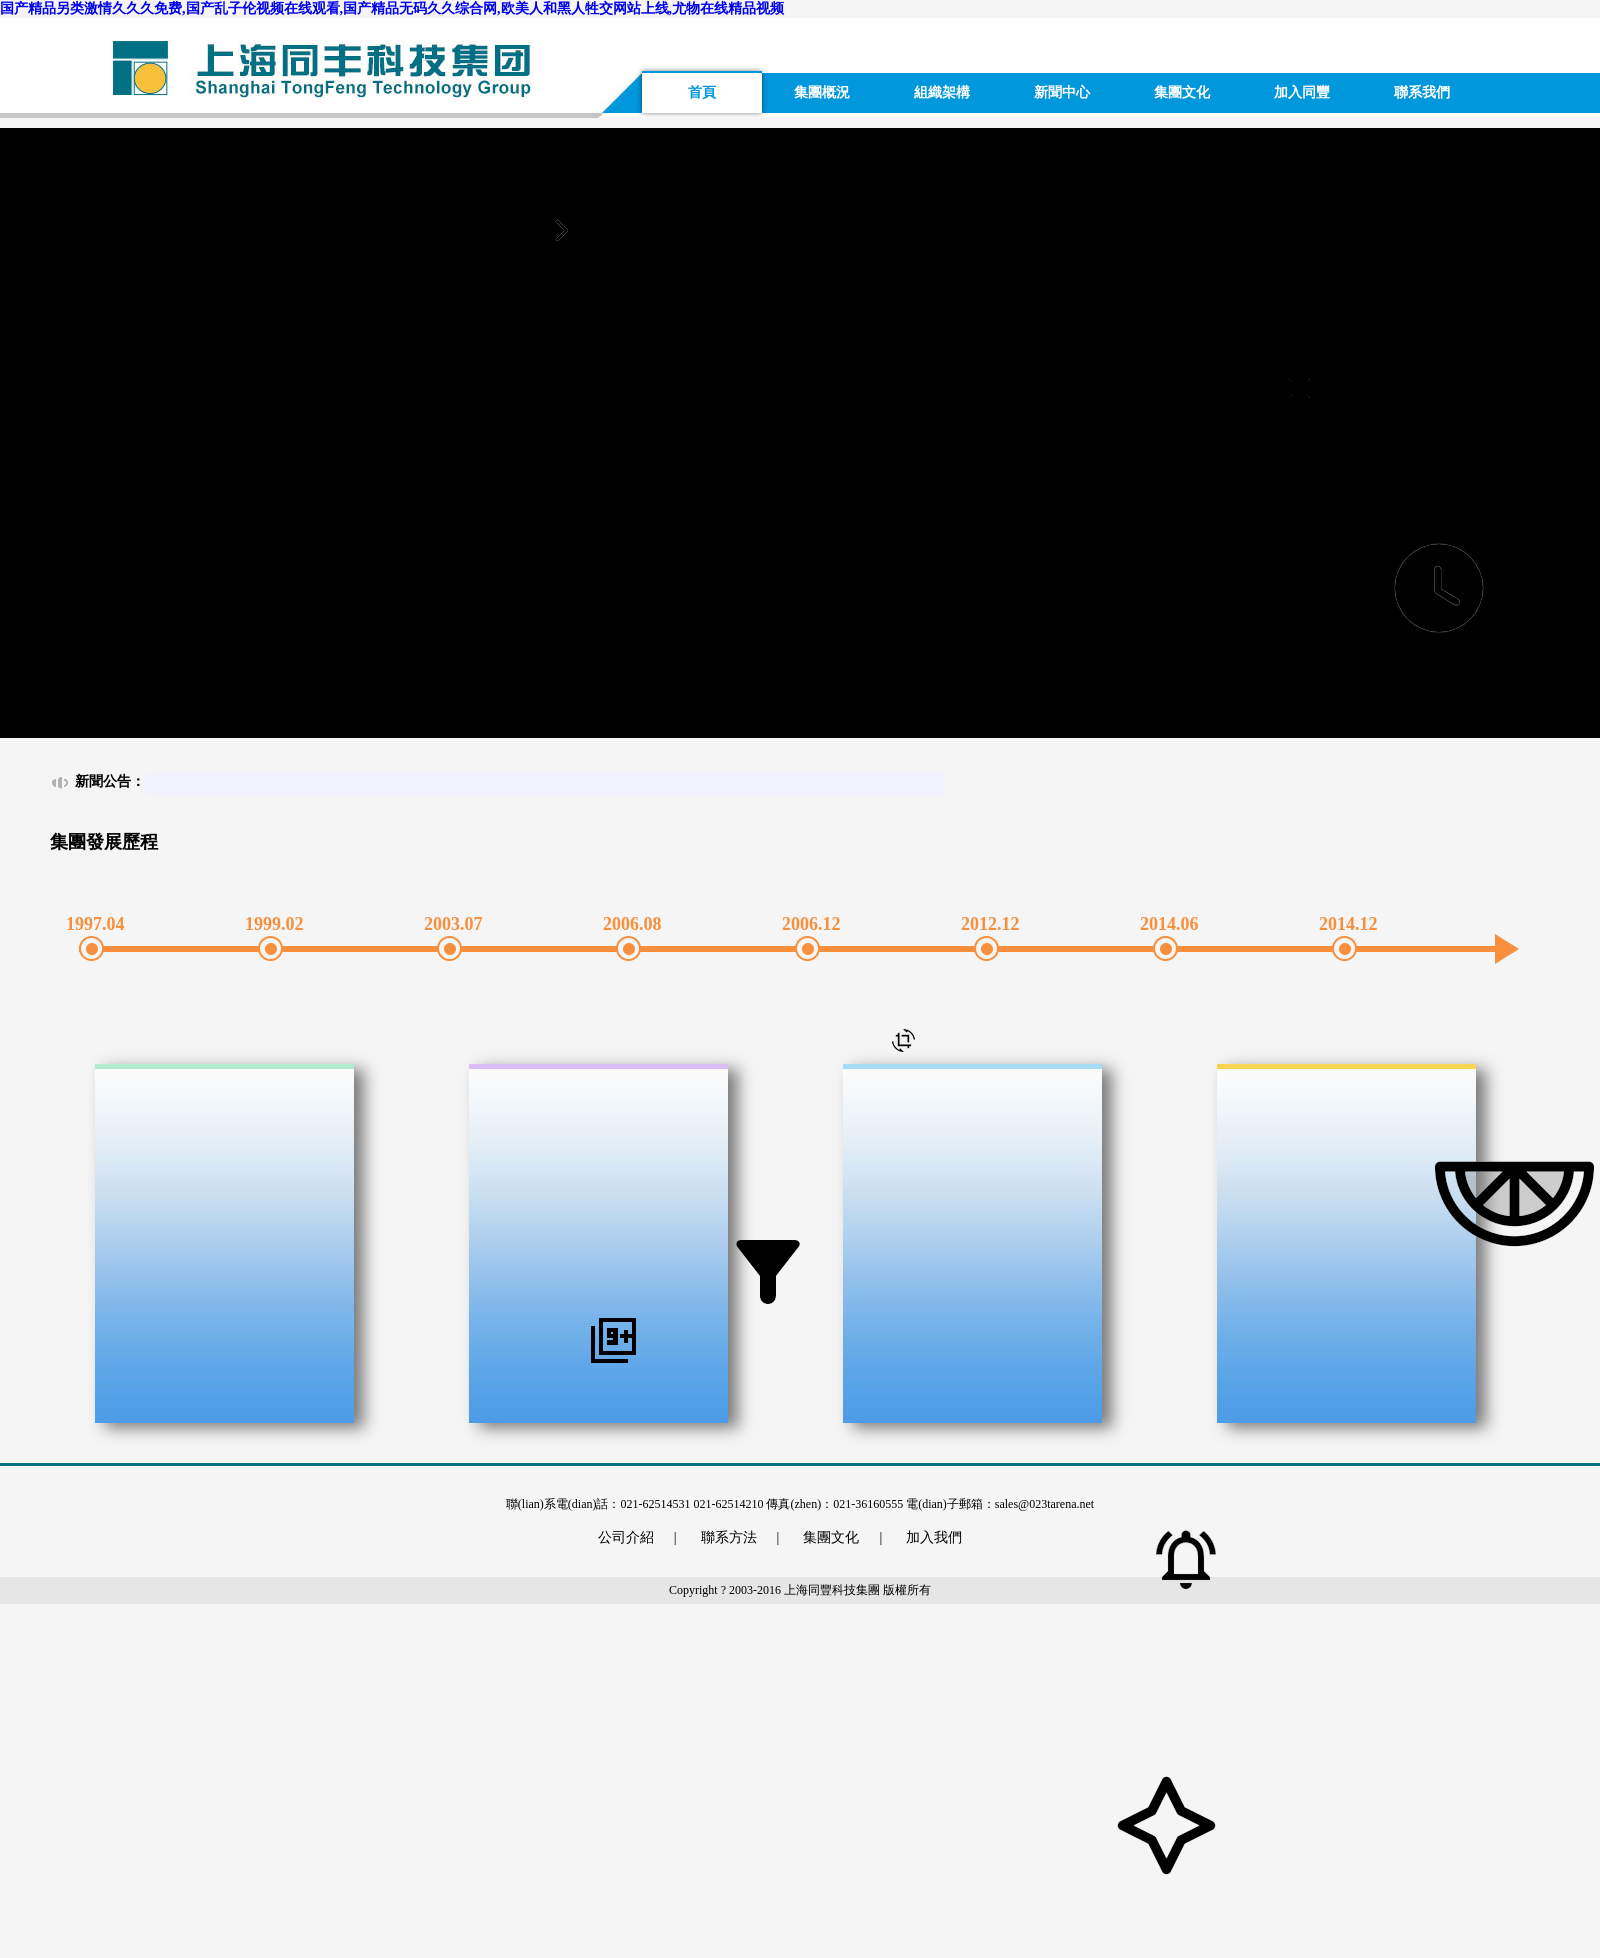 The image size is (1600, 1958). What do you see at coordinates (1299, 388) in the screenshot?
I see `crop image to 3:2 aspect ratio` at bounding box center [1299, 388].